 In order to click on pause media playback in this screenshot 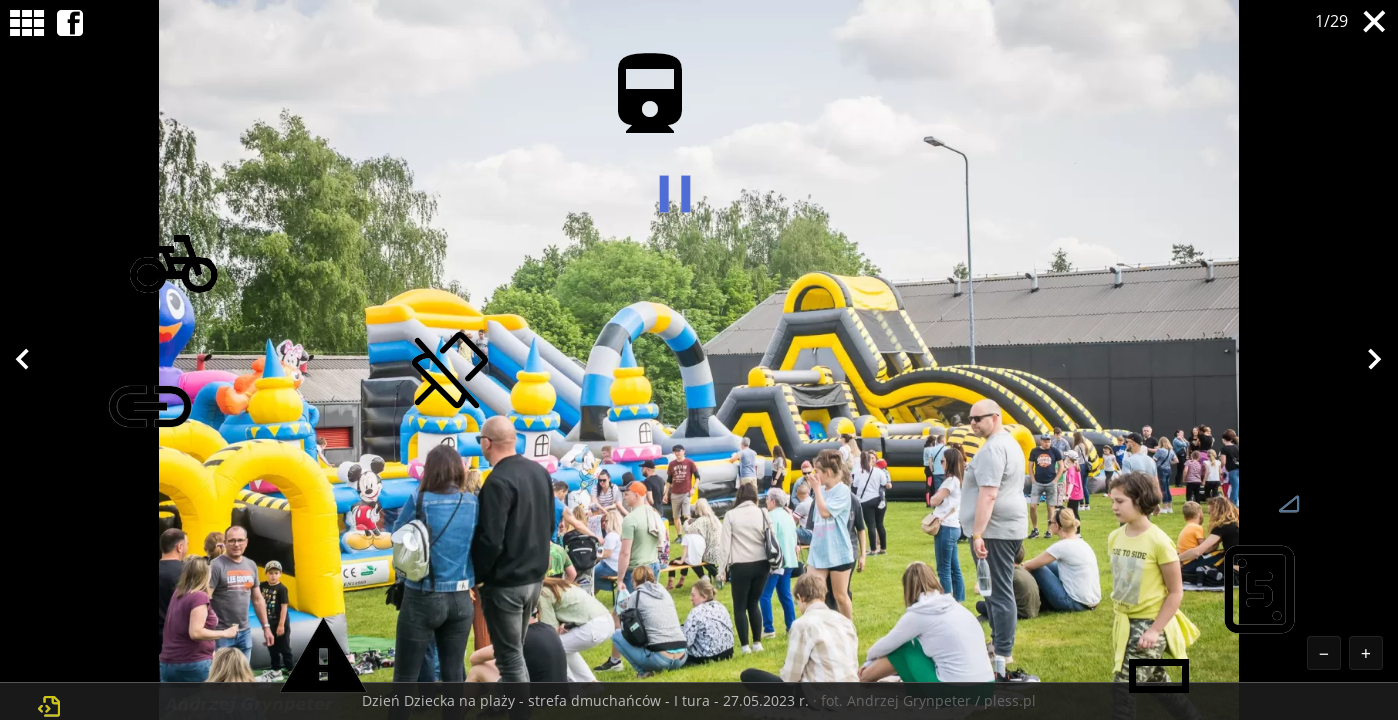, I will do `click(675, 194)`.